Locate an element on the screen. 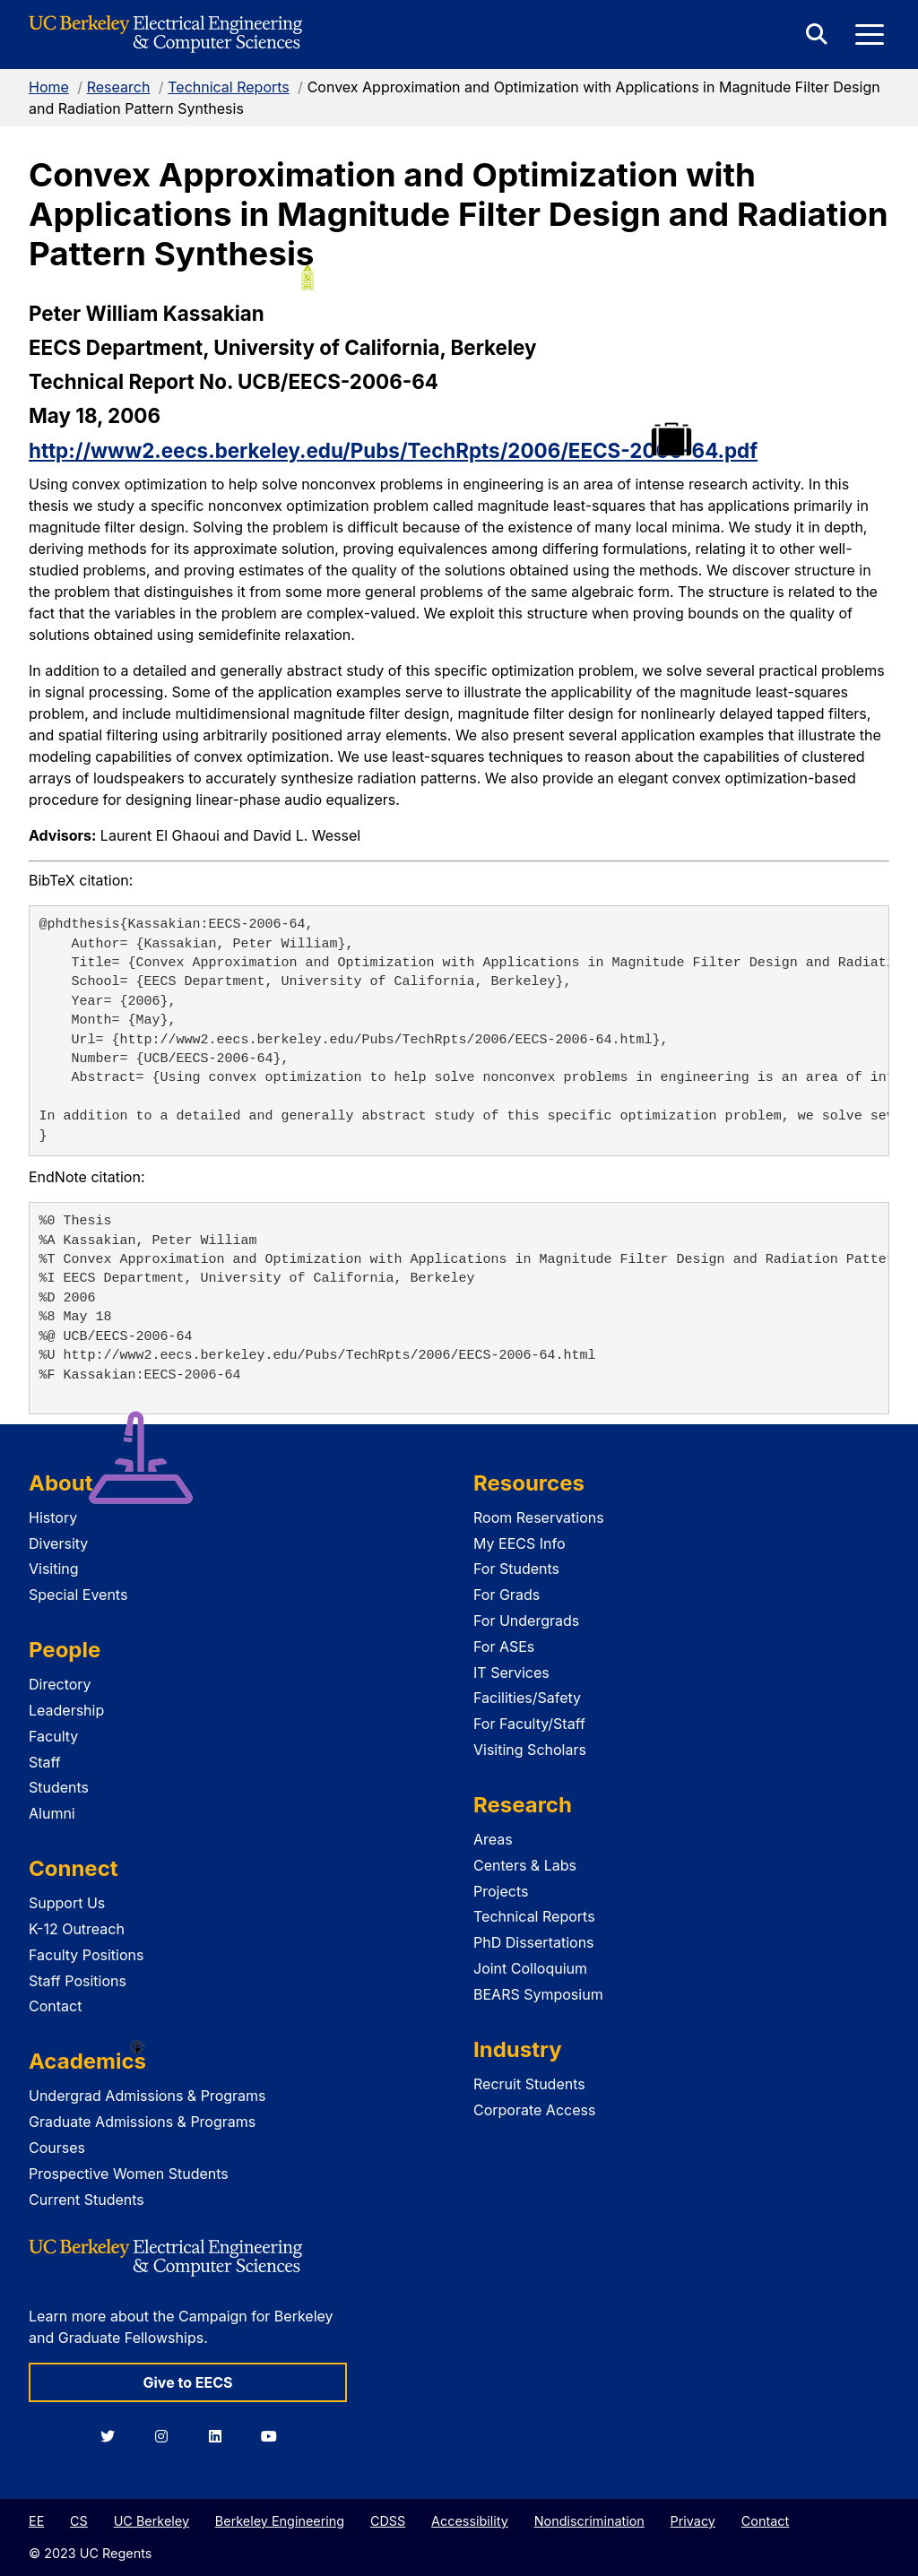  view clock tower landmark or building is located at coordinates (307, 278).